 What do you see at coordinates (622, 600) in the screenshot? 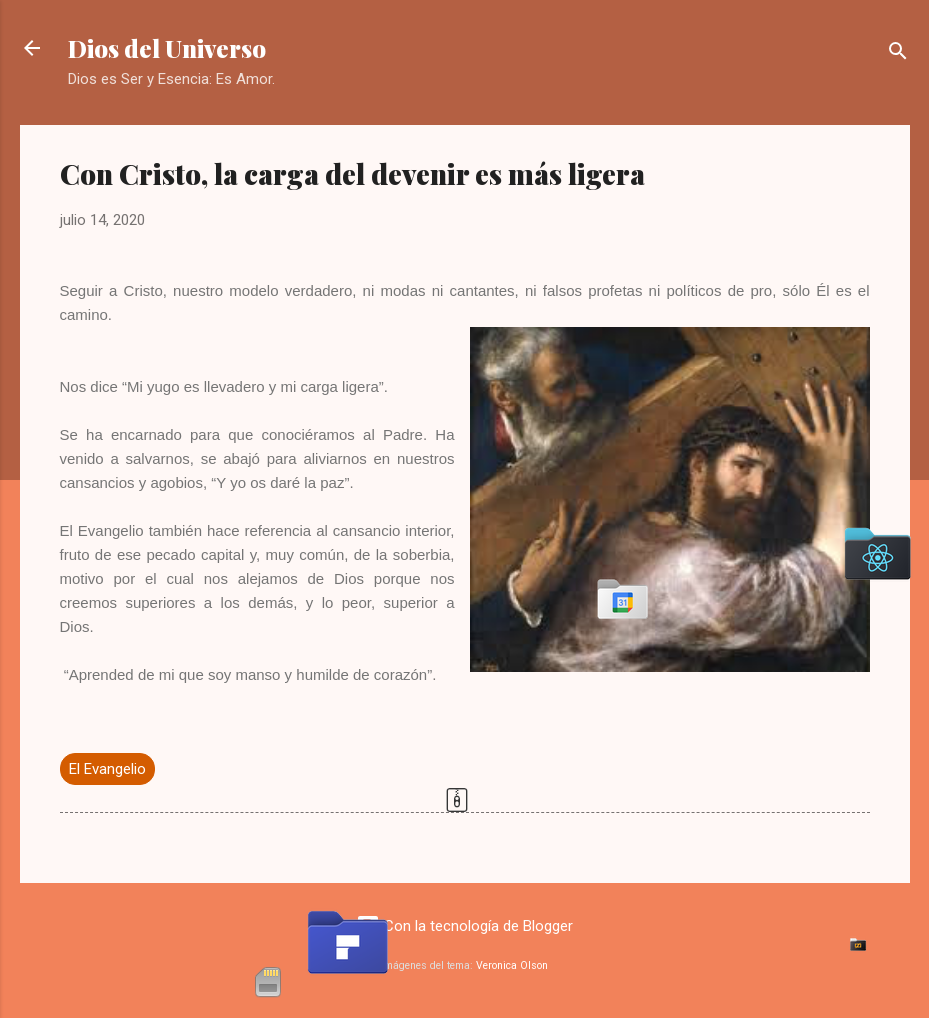
I see `open folder containing google calendar files` at bounding box center [622, 600].